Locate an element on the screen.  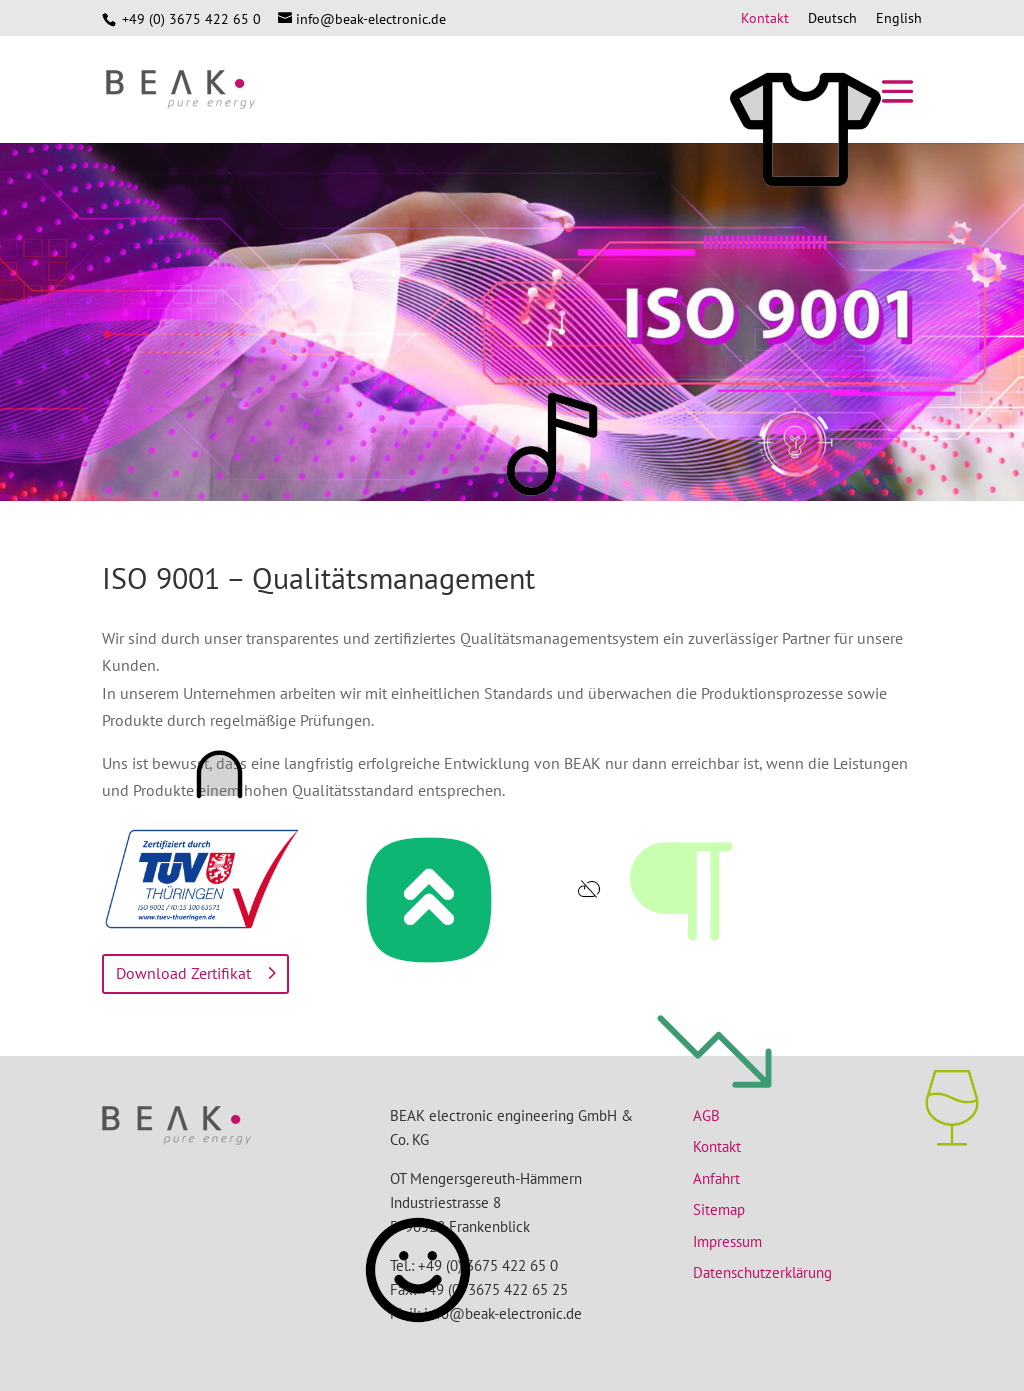
scroll to top of page is located at coordinates (429, 900).